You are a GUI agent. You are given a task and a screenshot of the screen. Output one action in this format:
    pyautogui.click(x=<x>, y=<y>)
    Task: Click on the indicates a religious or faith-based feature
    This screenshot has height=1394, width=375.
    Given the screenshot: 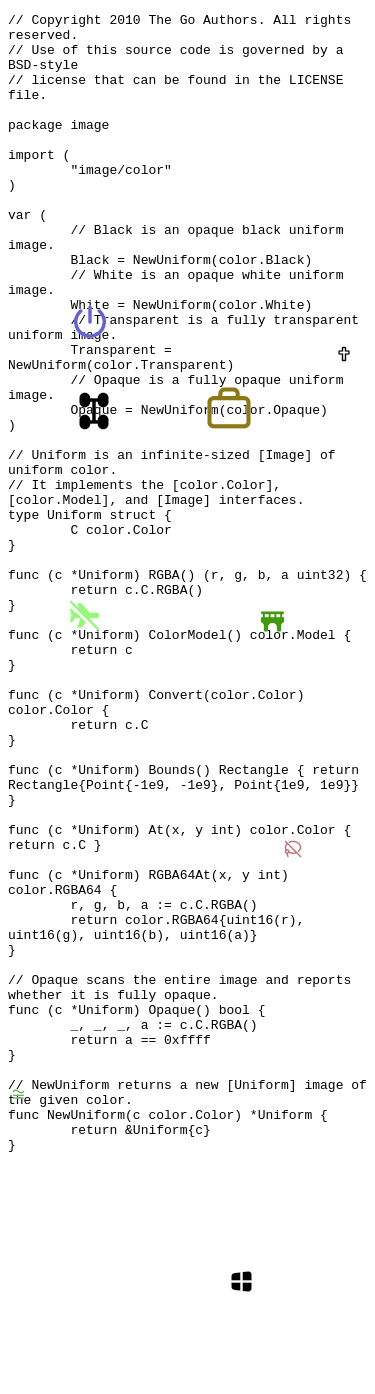 What is the action you would take?
    pyautogui.click(x=344, y=354)
    